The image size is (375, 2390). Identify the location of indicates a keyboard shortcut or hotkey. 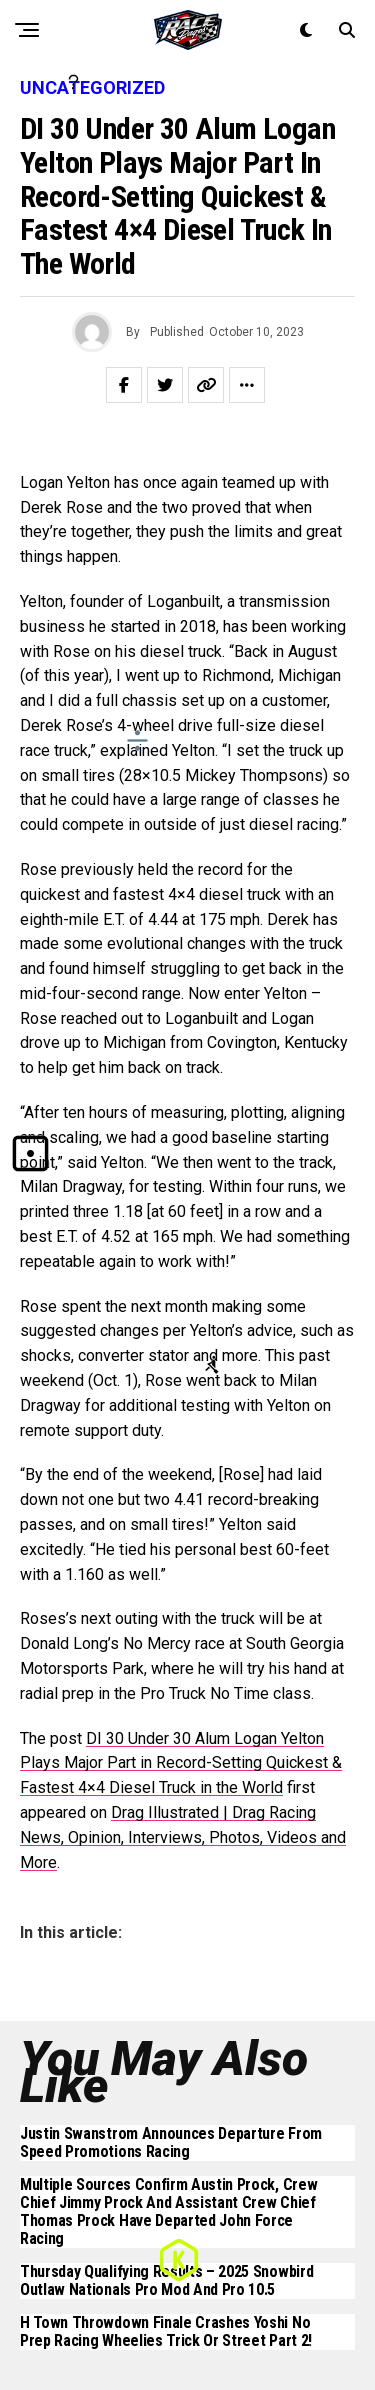
(179, 2260).